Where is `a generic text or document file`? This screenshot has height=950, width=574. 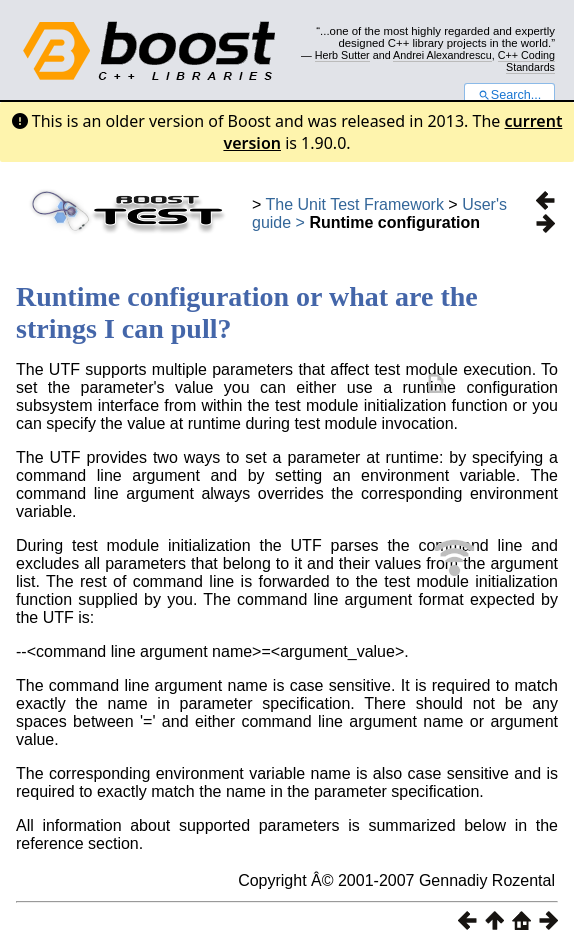
a generic text or document file is located at coordinates (436, 383).